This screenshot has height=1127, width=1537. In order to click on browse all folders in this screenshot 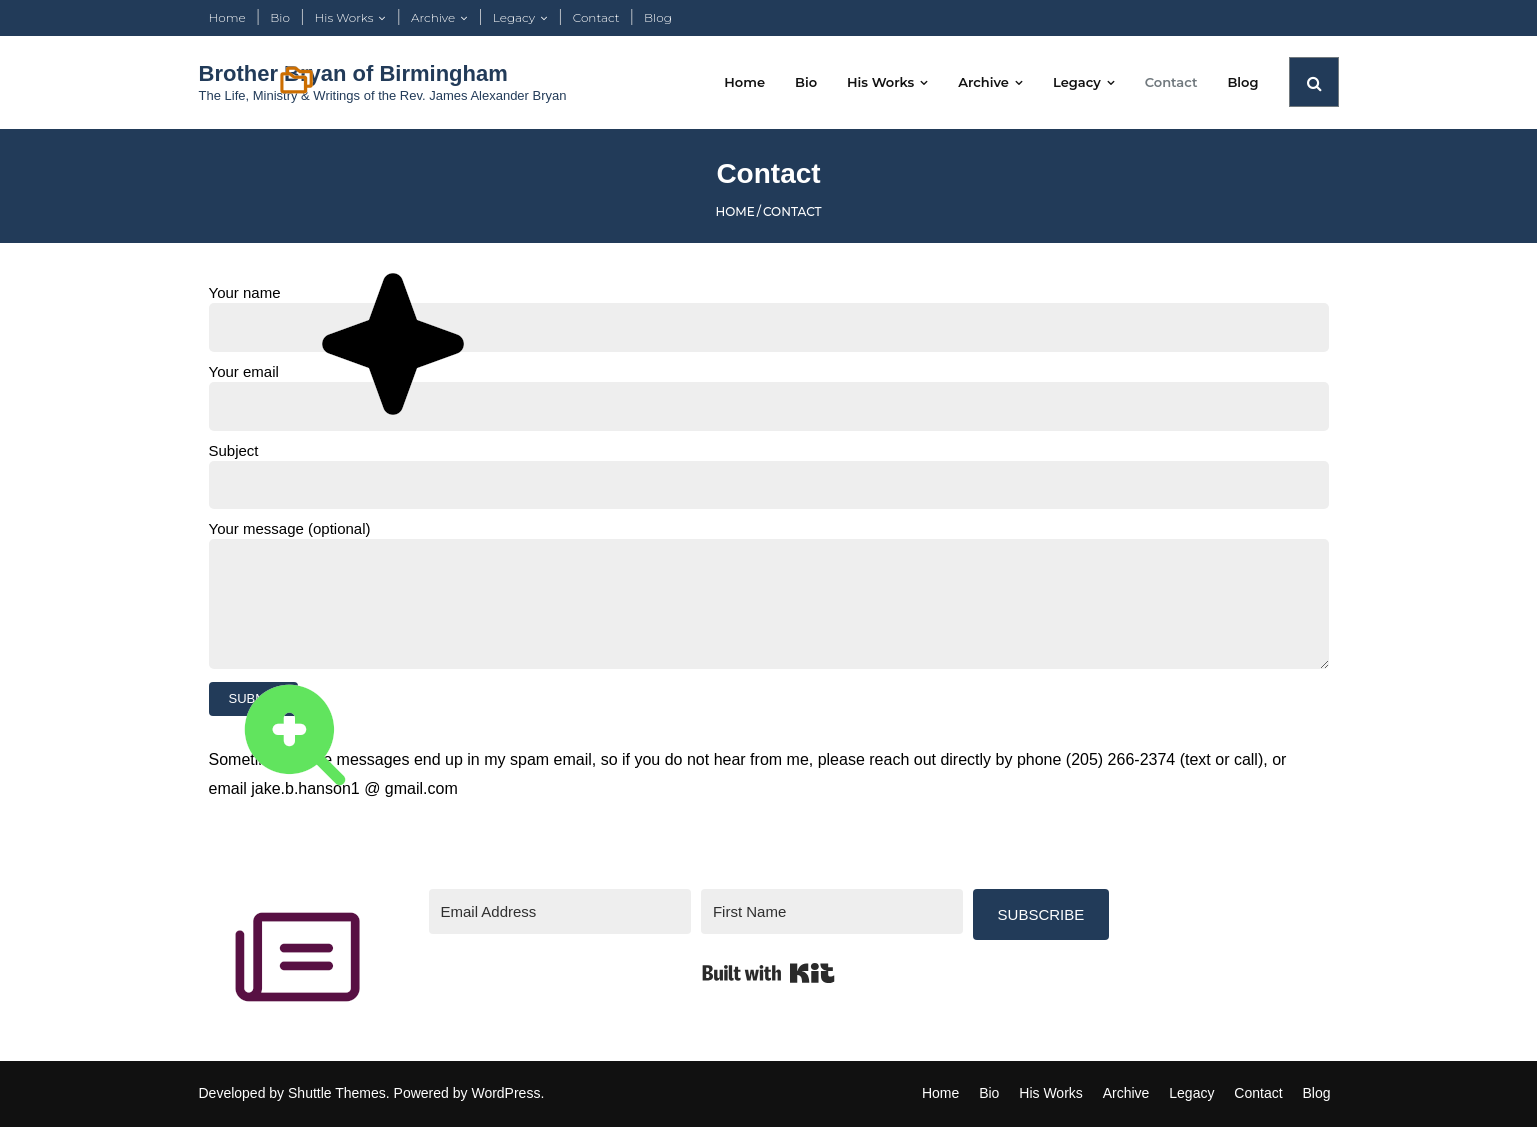, I will do `click(296, 80)`.